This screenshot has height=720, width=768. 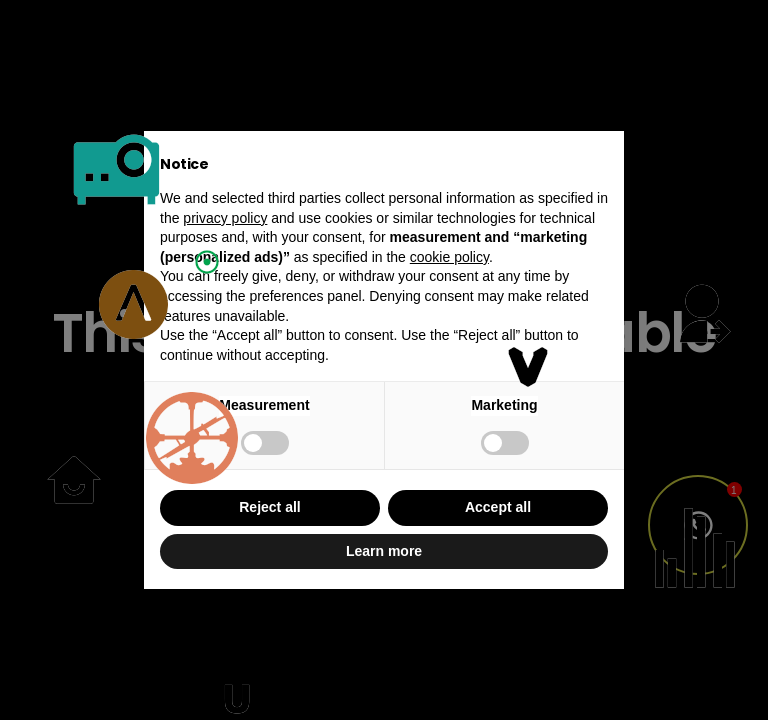 What do you see at coordinates (133, 304) in the screenshot?
I see `open the lydia mobile payment app` at bounding box center [133, 304].